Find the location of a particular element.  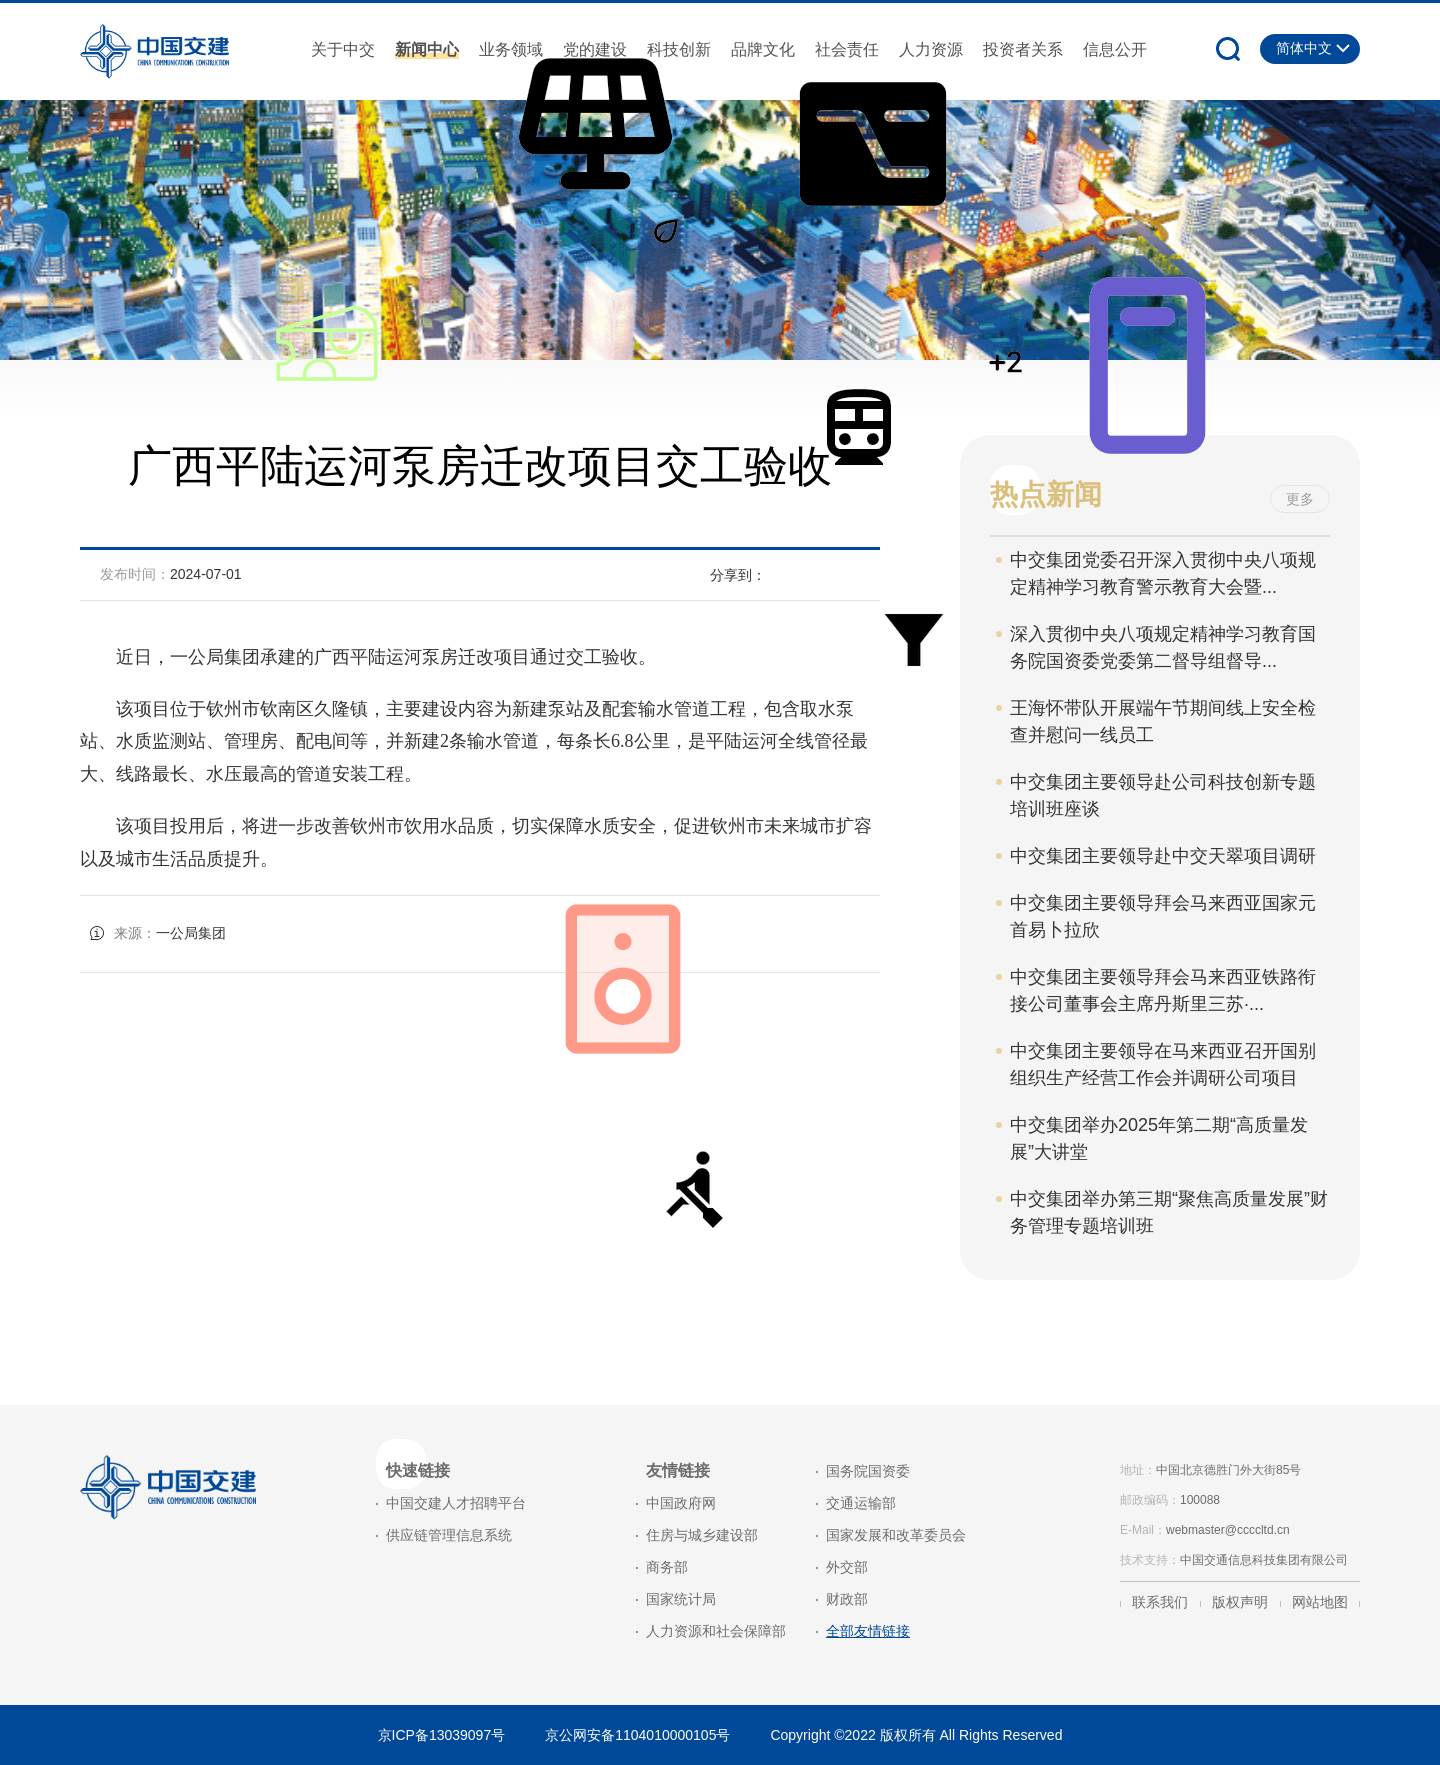

enable eco-friendly or power-saving mode is located at coordinates (666, 231).